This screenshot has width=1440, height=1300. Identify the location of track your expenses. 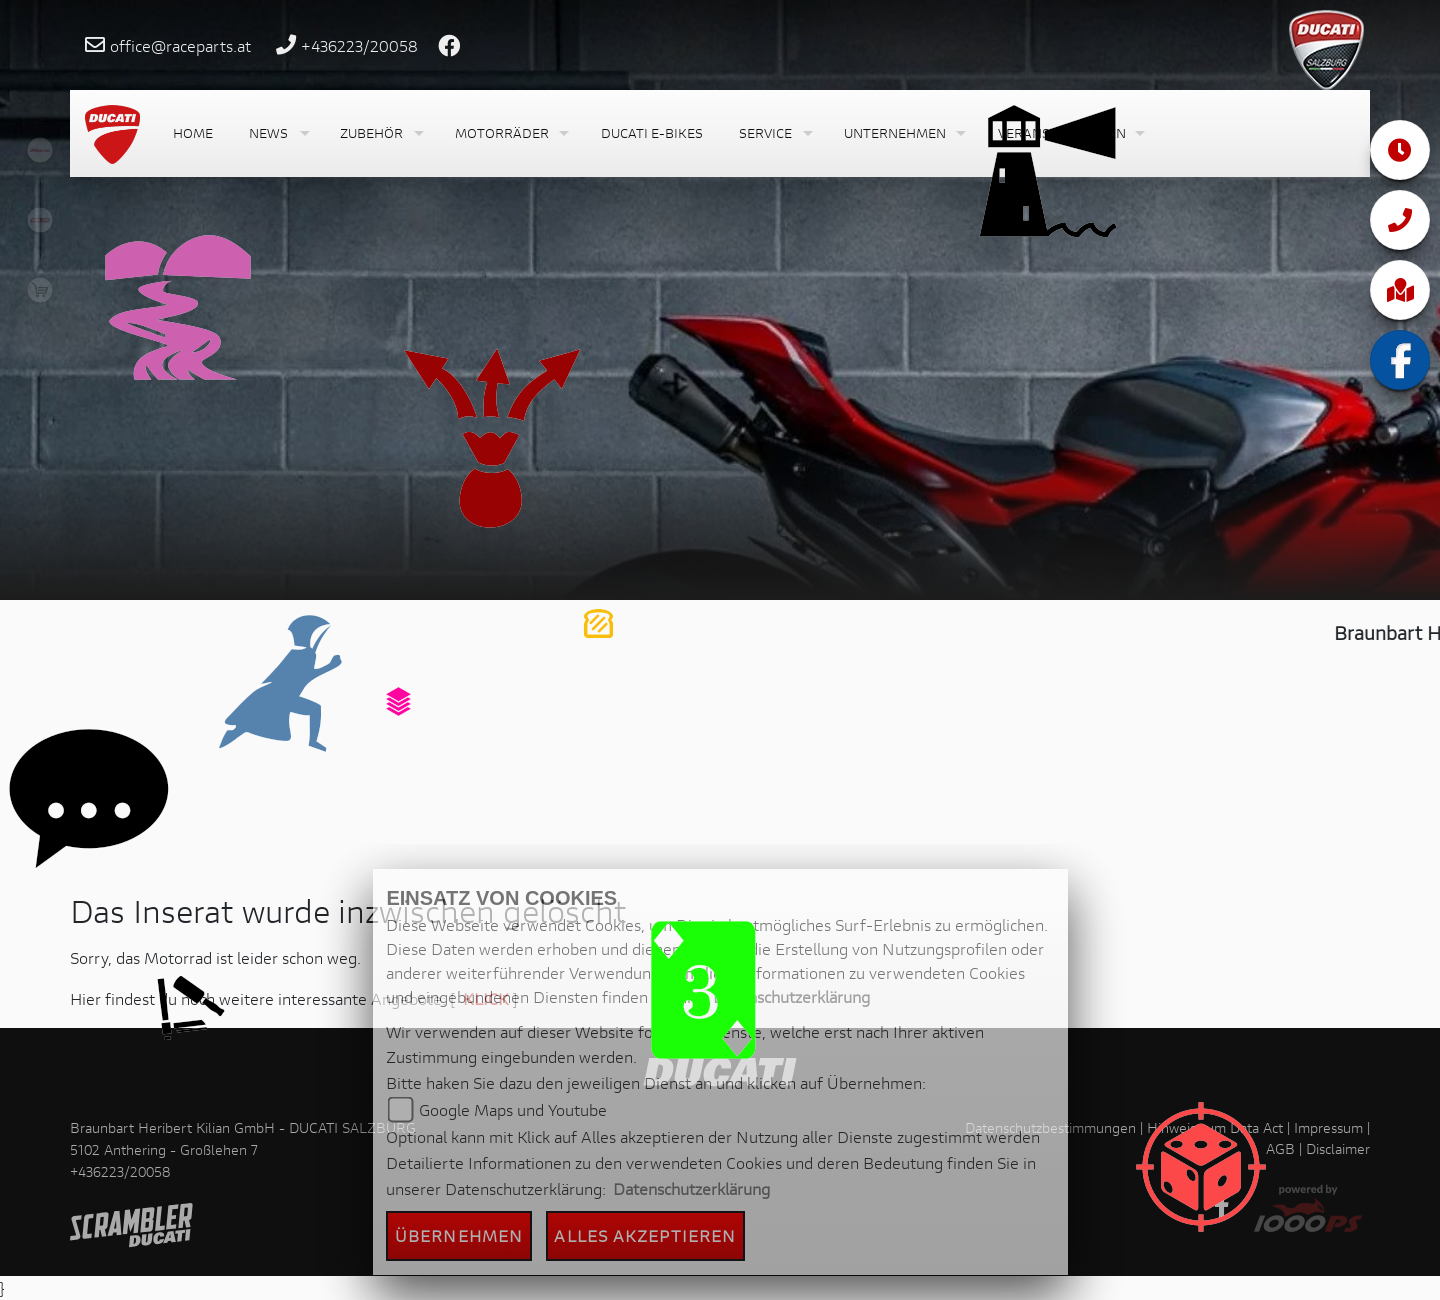
(492, 437).